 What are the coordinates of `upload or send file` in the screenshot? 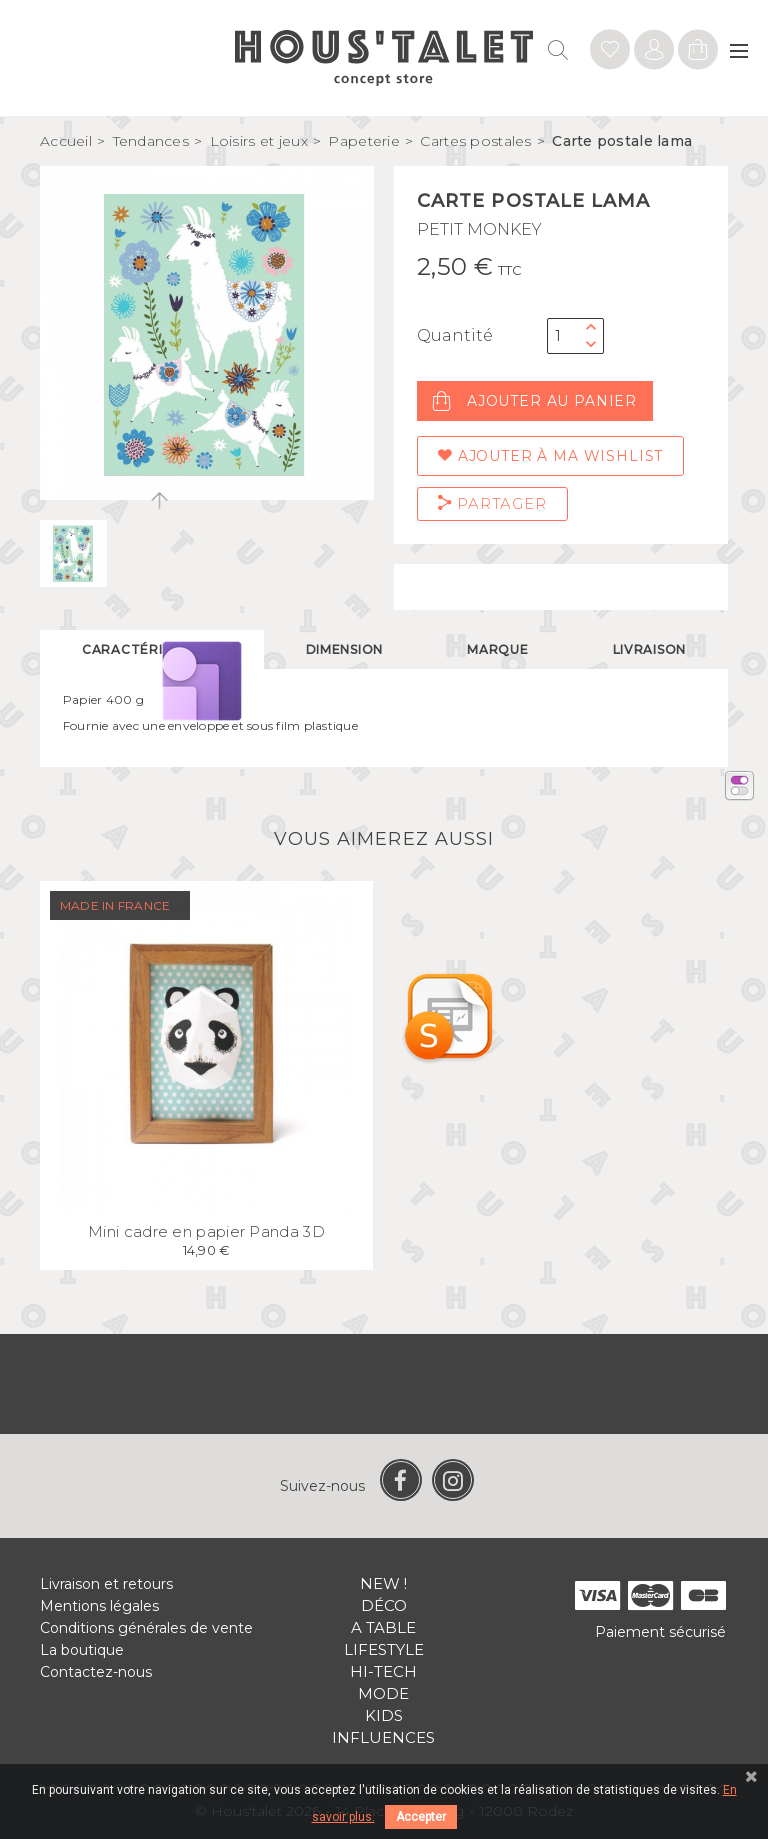 It's located at (159, 500).